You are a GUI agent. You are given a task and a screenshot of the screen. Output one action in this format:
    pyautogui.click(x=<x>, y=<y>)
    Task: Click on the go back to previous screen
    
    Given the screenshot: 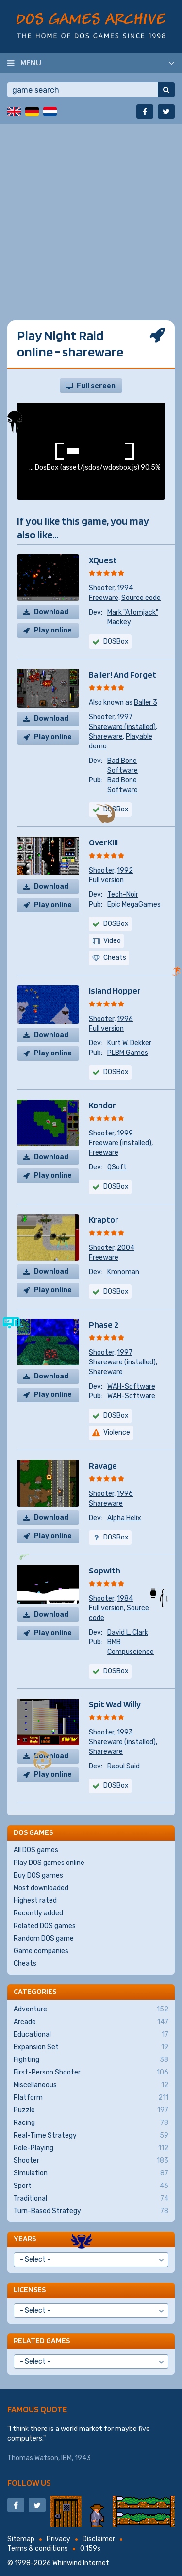 What is the action you would take?
    pyautogui.click(x=105, y=814)
    